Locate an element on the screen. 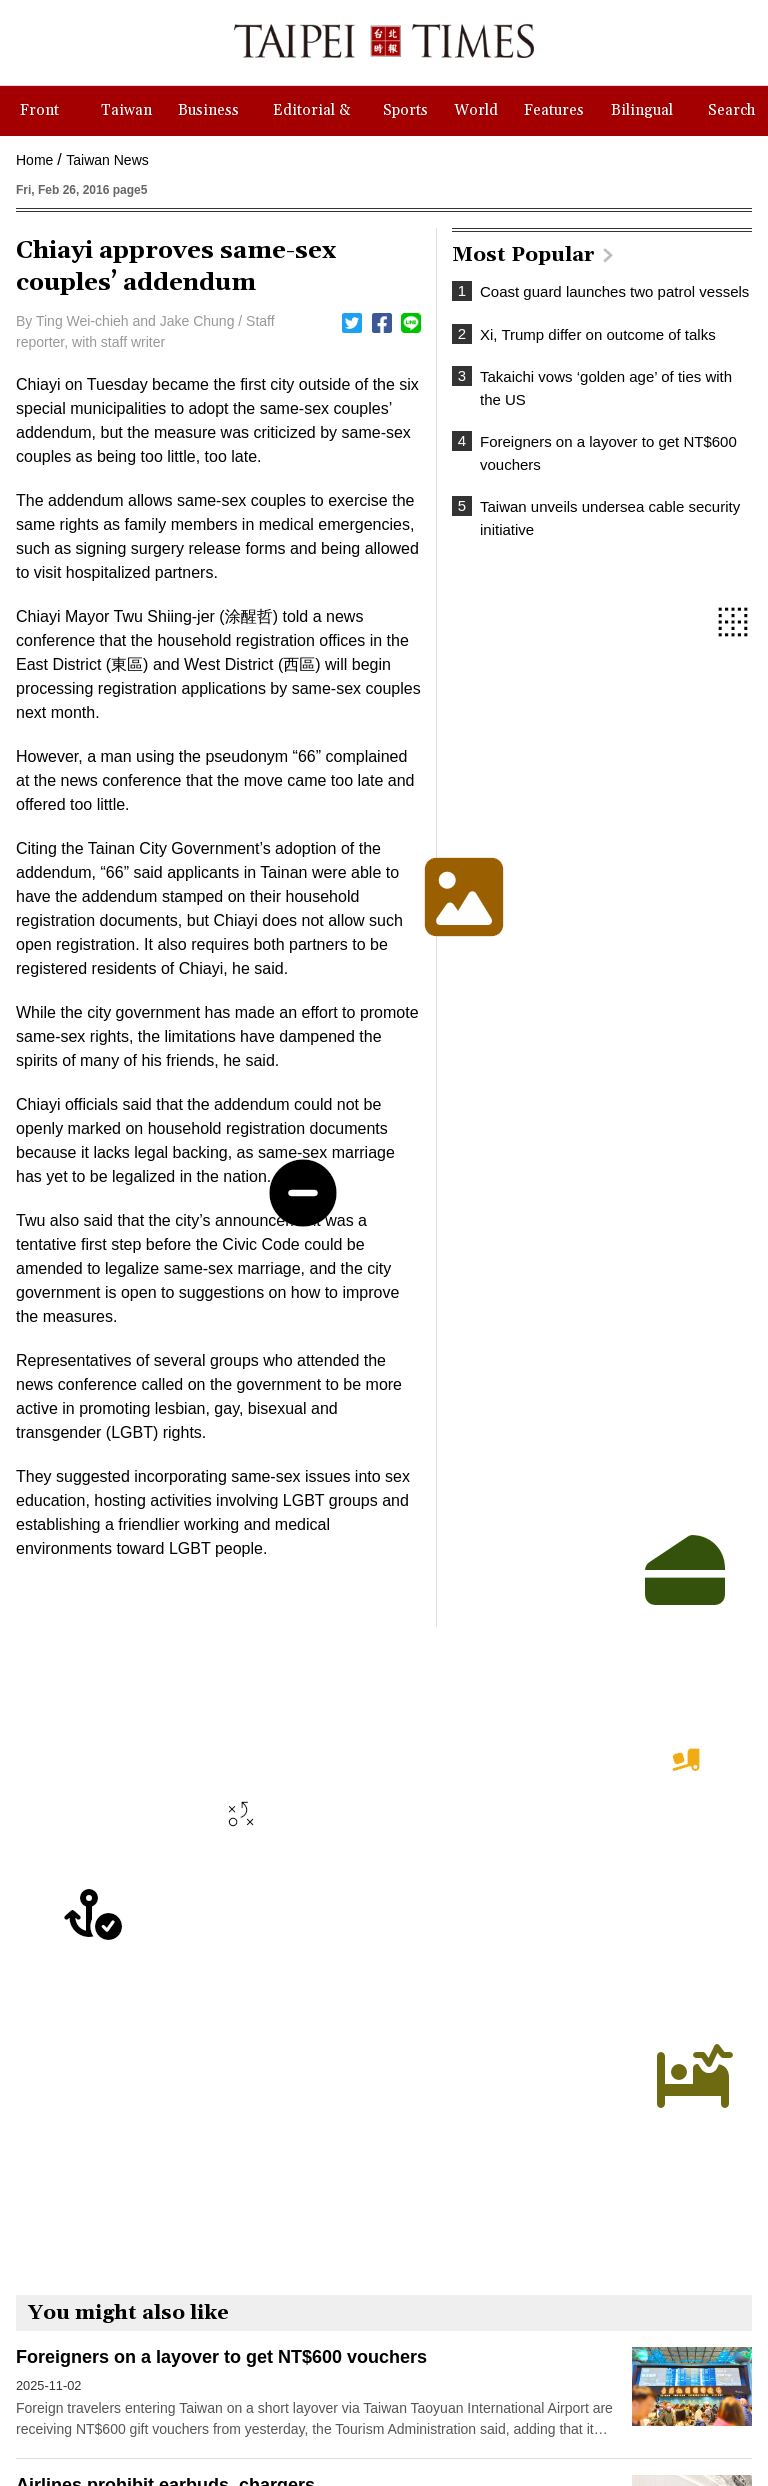 The image size is (768, 2486). delivery truck unloading a package is located at coordinates (686, 1759).